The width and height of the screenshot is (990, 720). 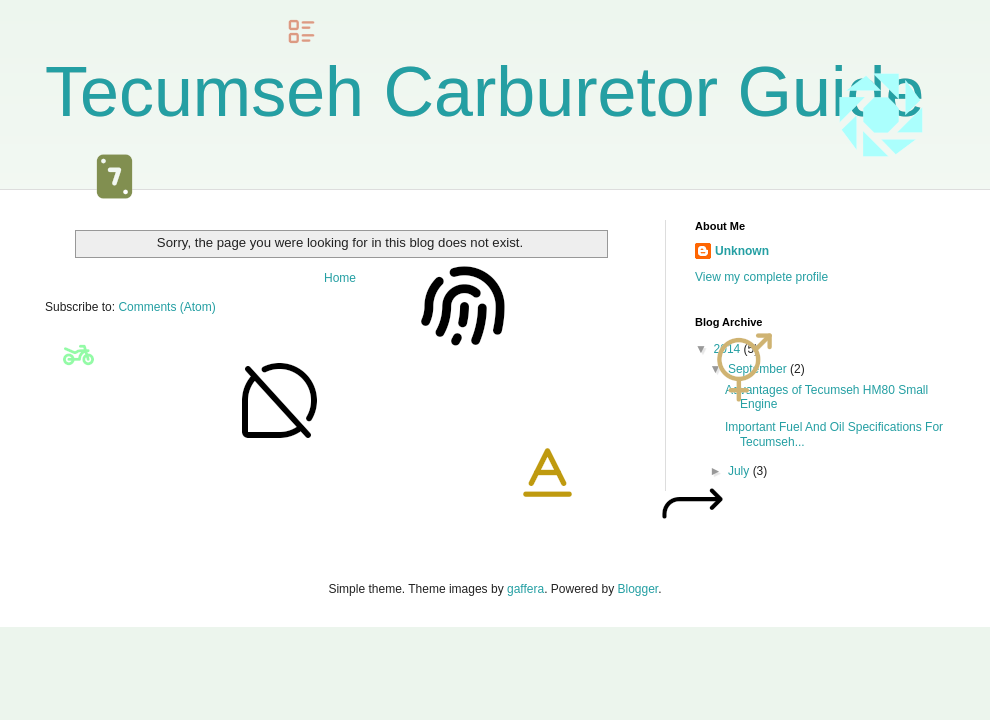 What do you see at coordinates (114, 176) in the screenshot?
I see `playing card with value 7` at bounding box center [114, 176].